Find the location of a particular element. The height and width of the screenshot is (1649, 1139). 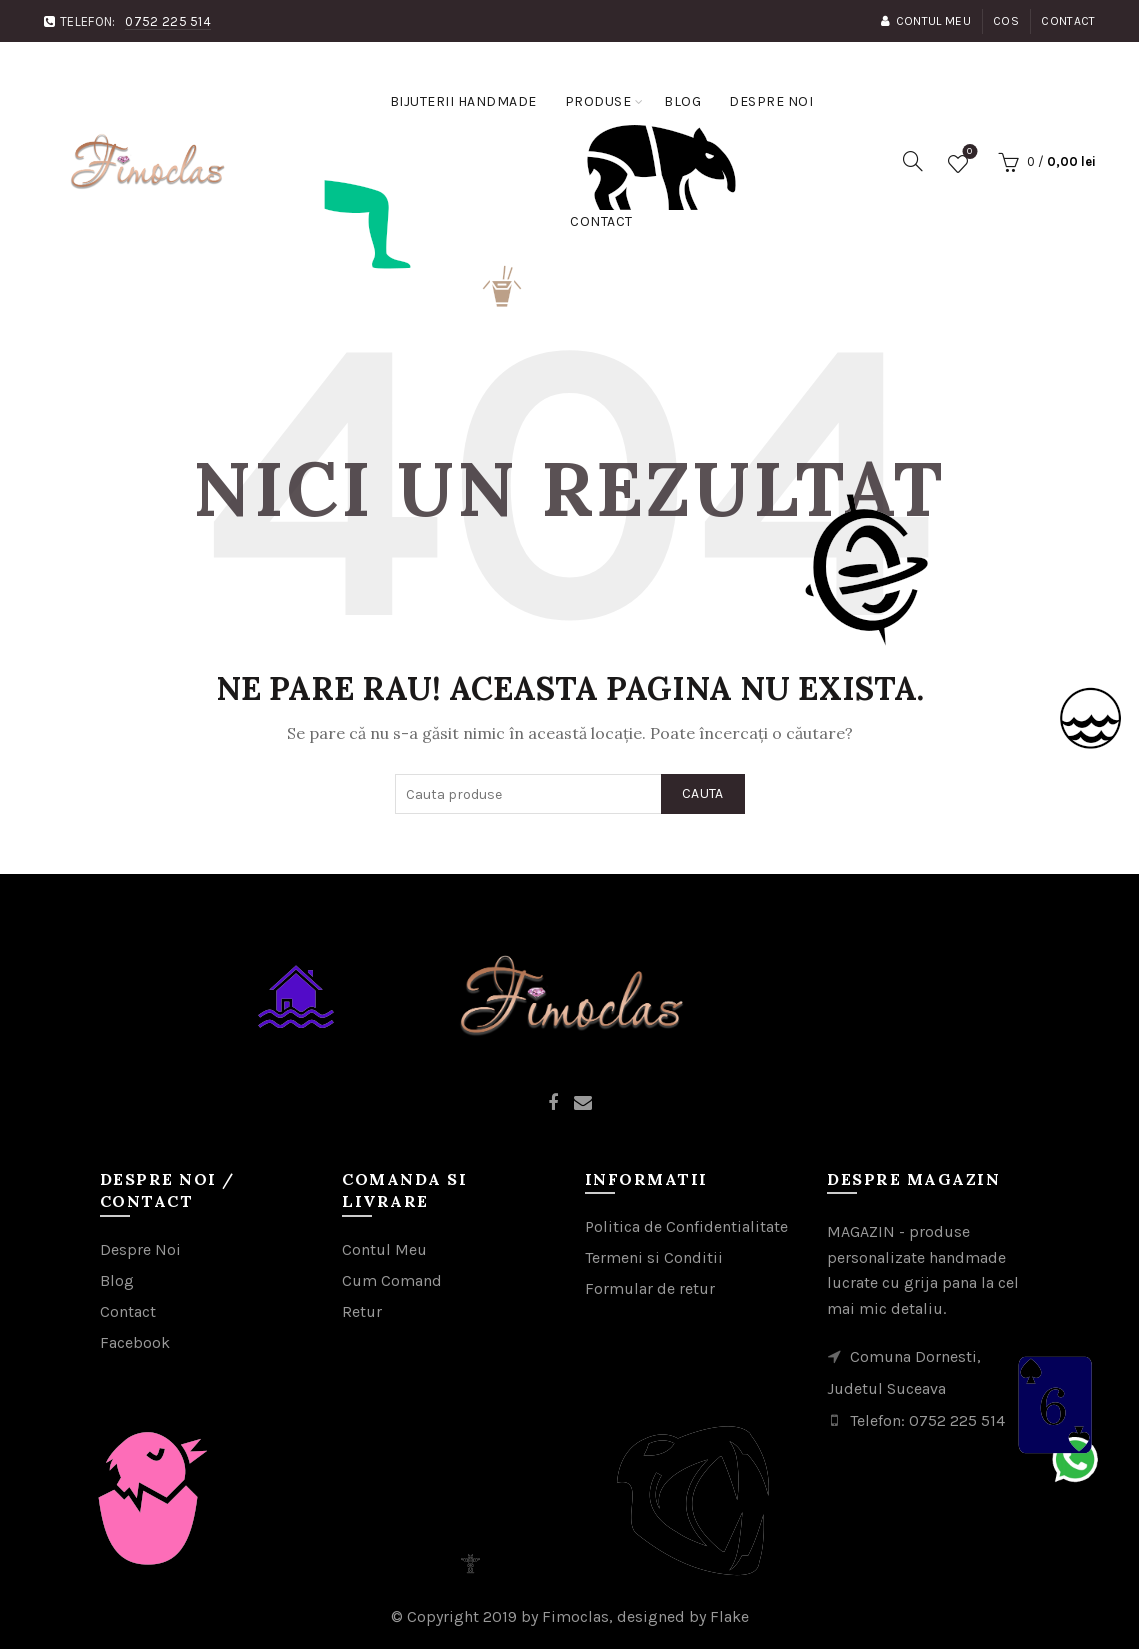

quick food or noodle delivery option is located at coordinates (502, 286).